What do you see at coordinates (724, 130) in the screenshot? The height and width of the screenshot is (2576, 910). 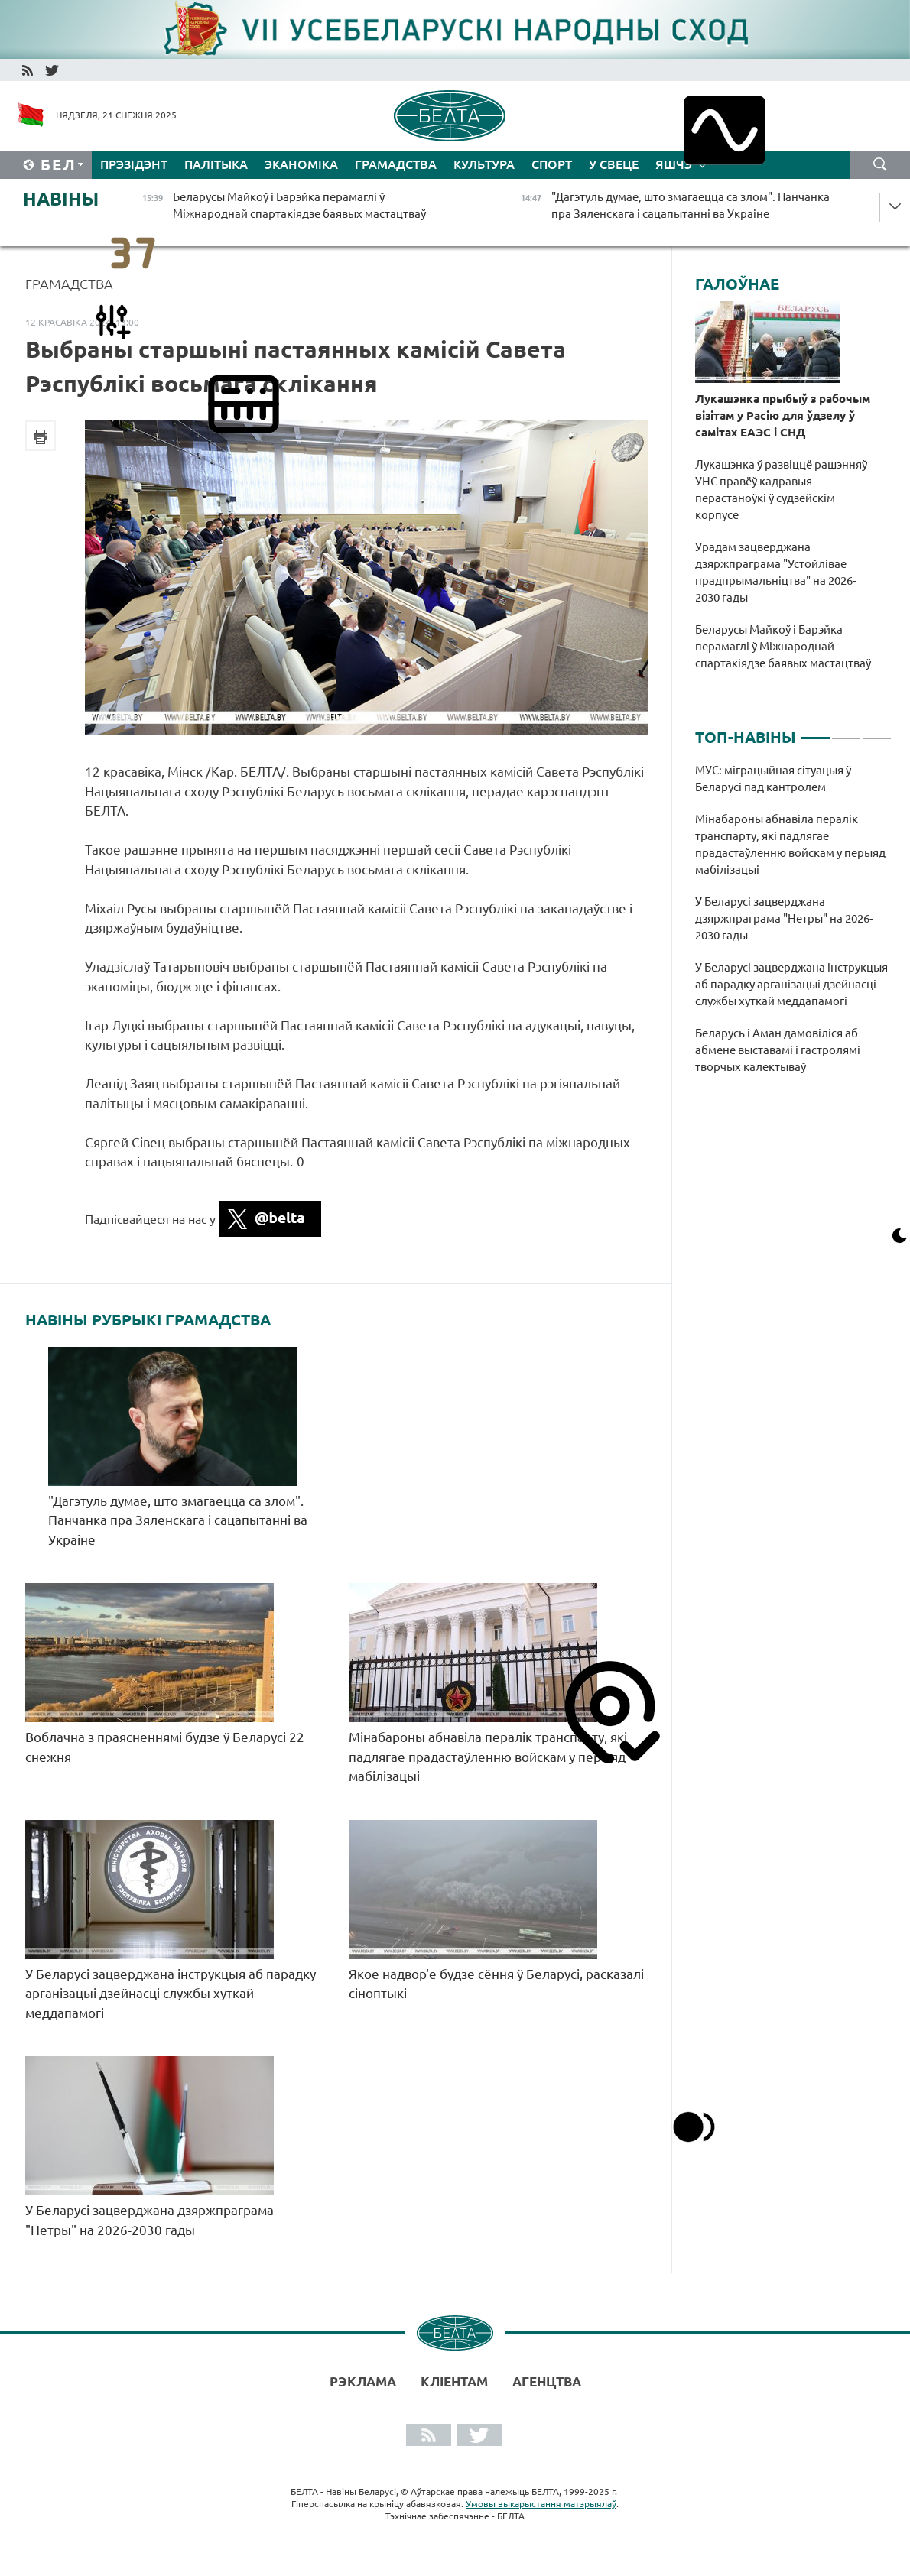 I see `audio or sound wave indicator` at bounding box center [724, 130].